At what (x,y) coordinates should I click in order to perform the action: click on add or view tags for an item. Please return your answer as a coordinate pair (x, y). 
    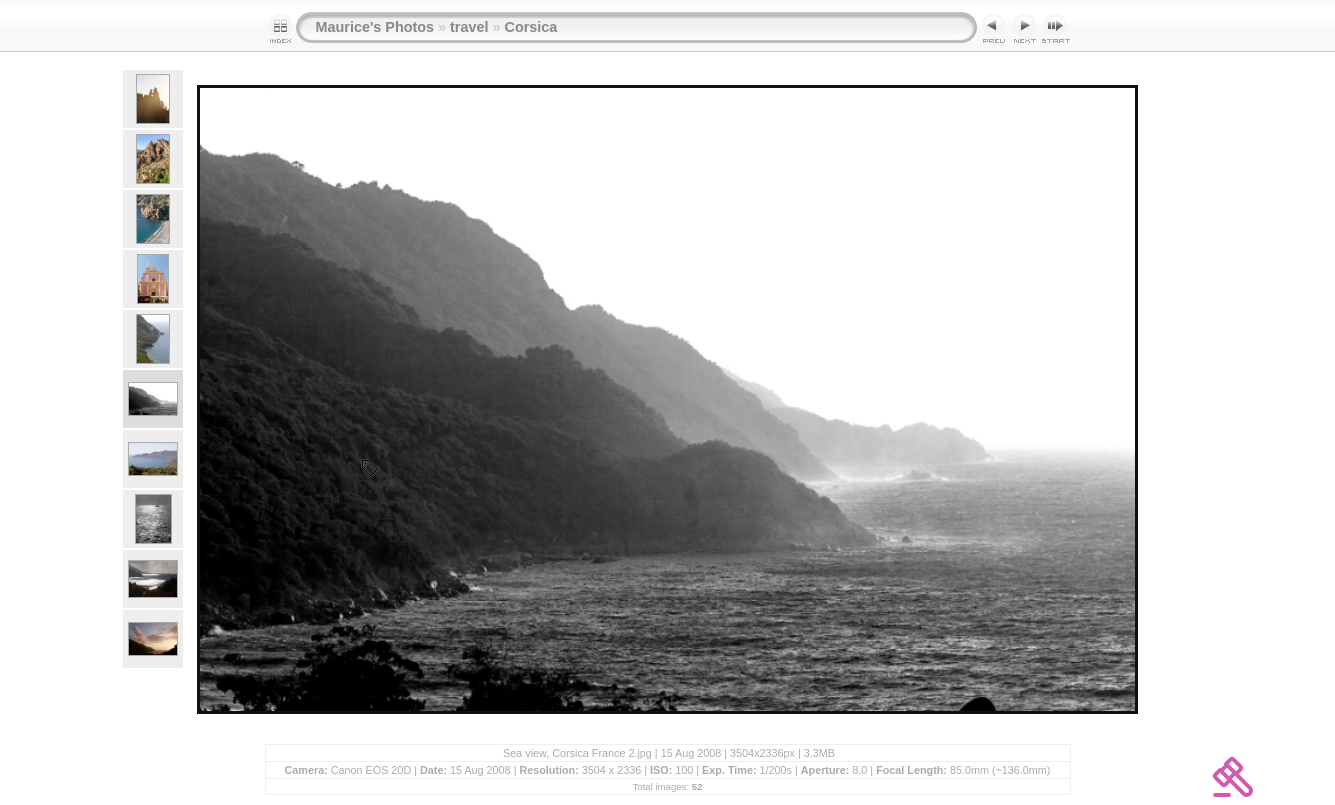
    Looking at the image, I should click on (370, 468).